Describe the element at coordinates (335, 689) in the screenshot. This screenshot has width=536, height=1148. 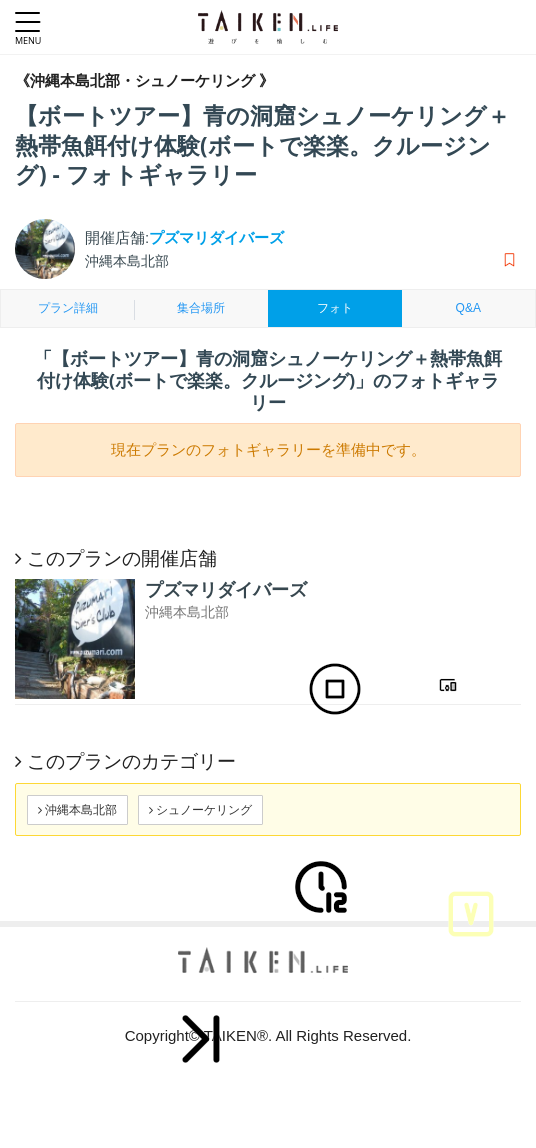
I see `stop media playback` at that location.